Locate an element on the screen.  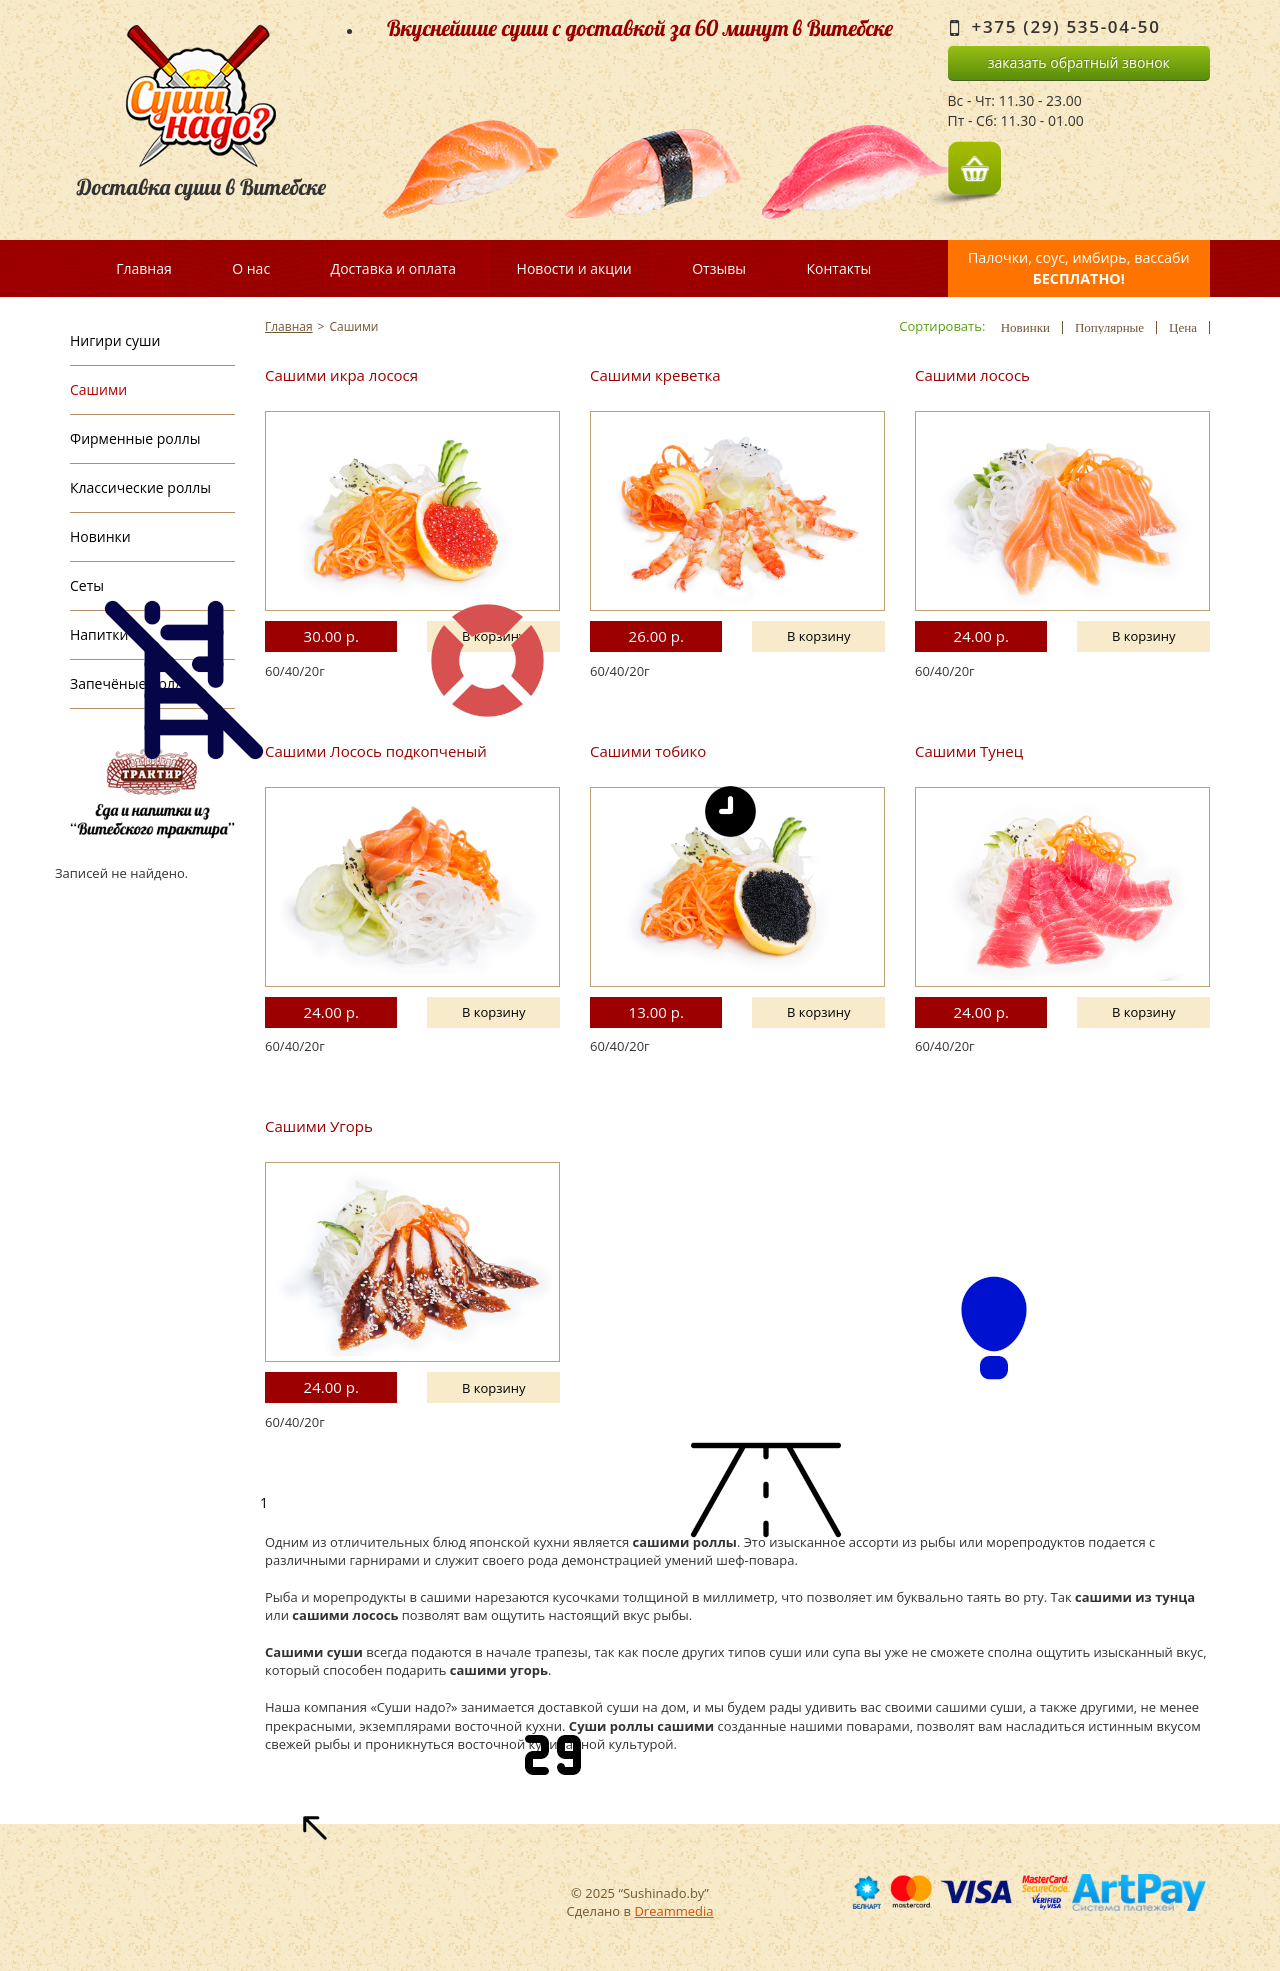
indicates the current time is 9 o'clock is located at coordinates (730, 811).